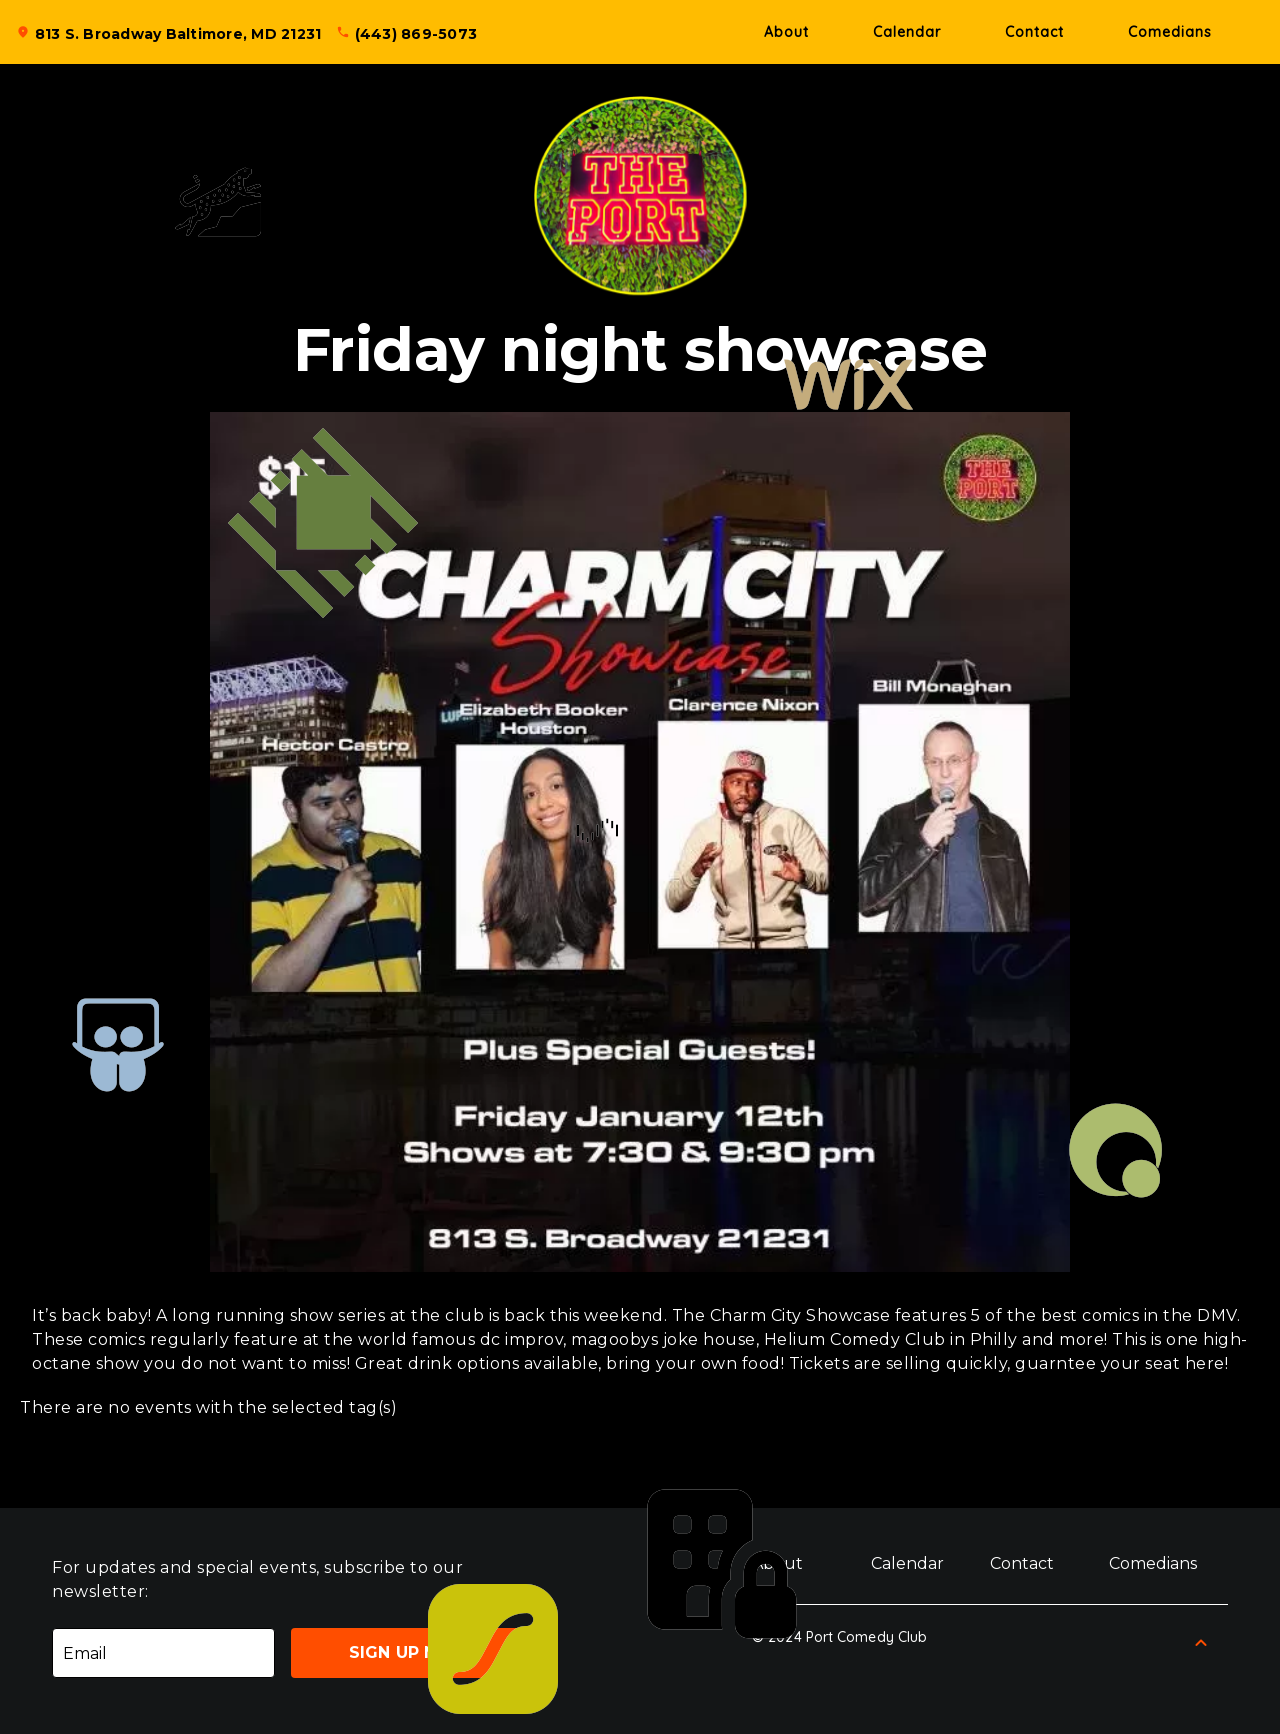 Image resolution: width=1280 pixels, height=1734 pixels. I want to click on navigate to RocksDB documentation or resources, so click(218, 202).